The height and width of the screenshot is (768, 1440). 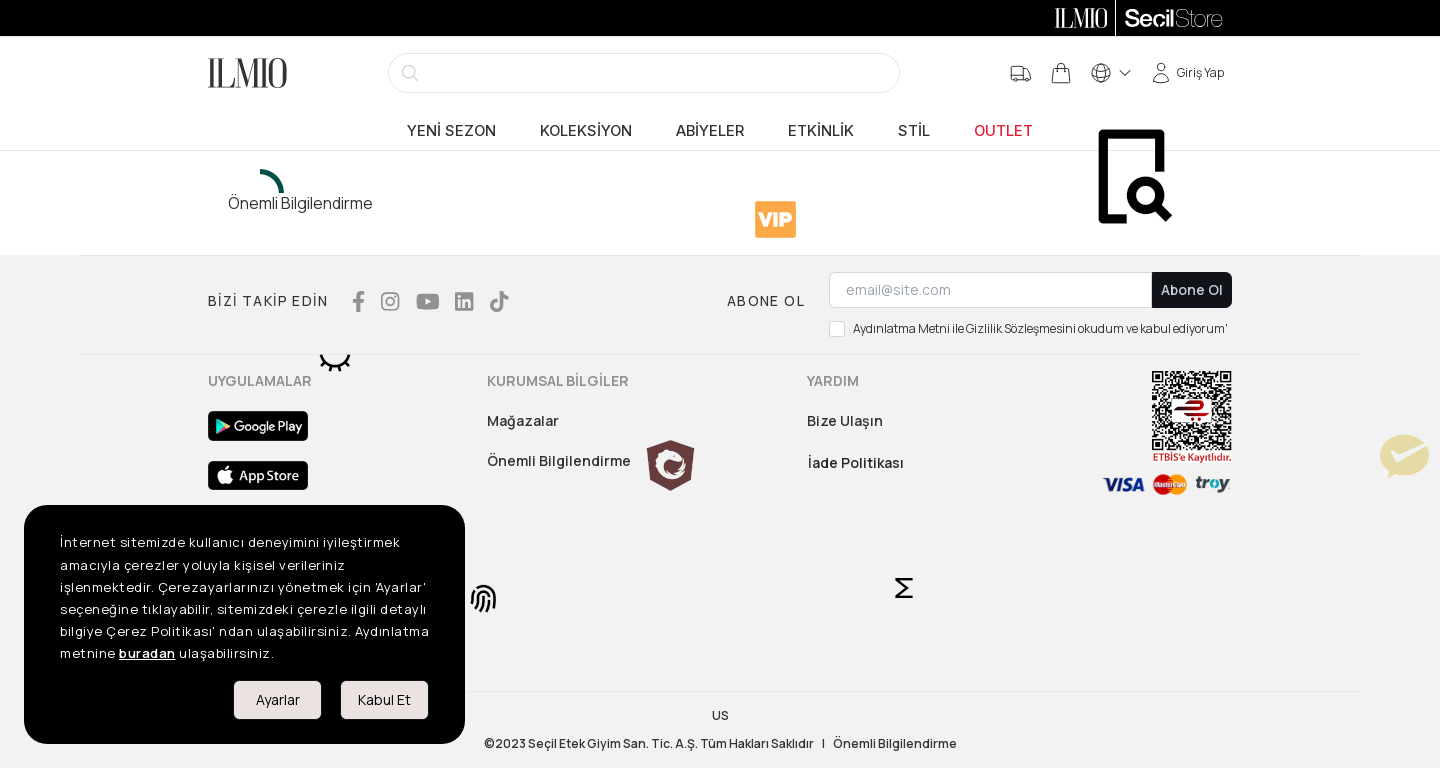 I want to click on indicates VIP or premium membership status, so click(x=775, y=219).